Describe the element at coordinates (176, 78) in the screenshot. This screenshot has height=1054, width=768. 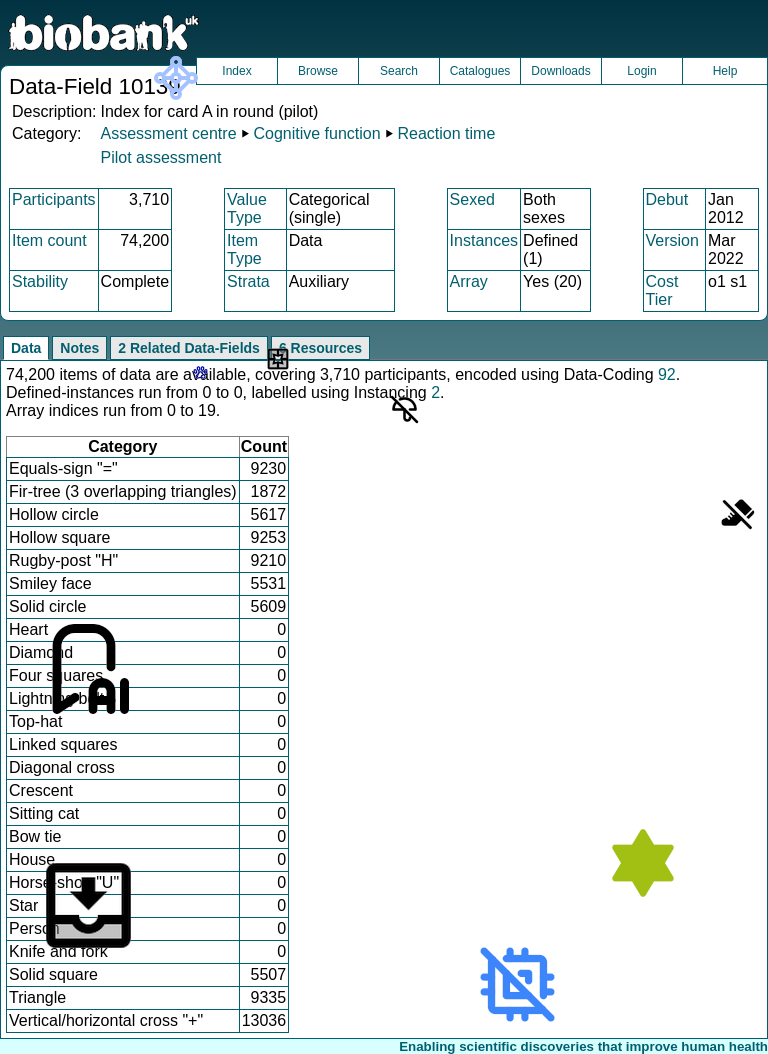
I see `view star-ring network topology` at that location.